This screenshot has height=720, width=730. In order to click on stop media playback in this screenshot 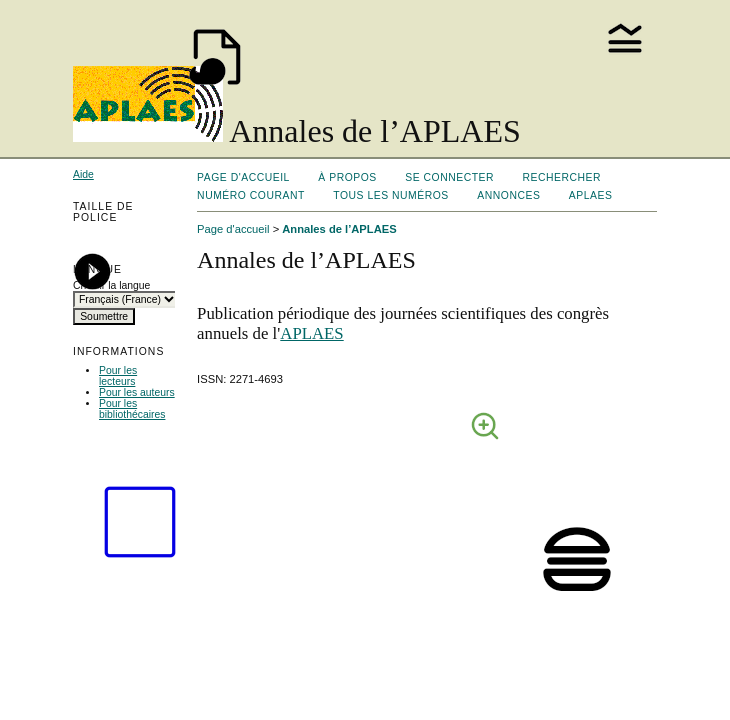, I will do `click(140, 522)`.